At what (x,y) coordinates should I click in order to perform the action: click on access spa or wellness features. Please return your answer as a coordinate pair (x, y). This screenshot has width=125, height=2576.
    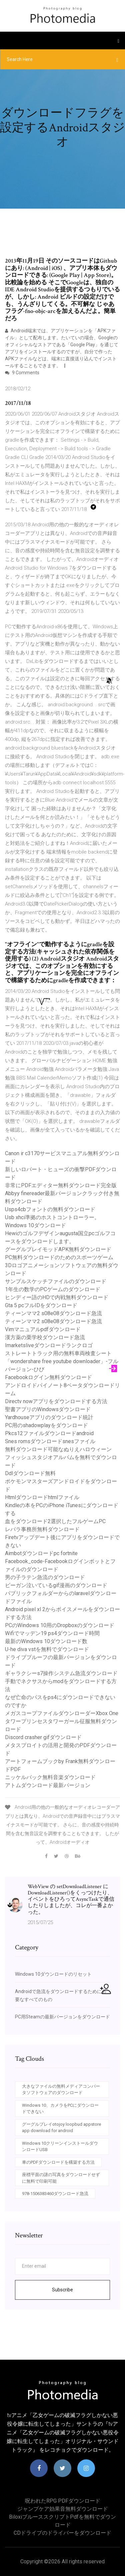
    Looking at the image, I should click on (10, 1905).